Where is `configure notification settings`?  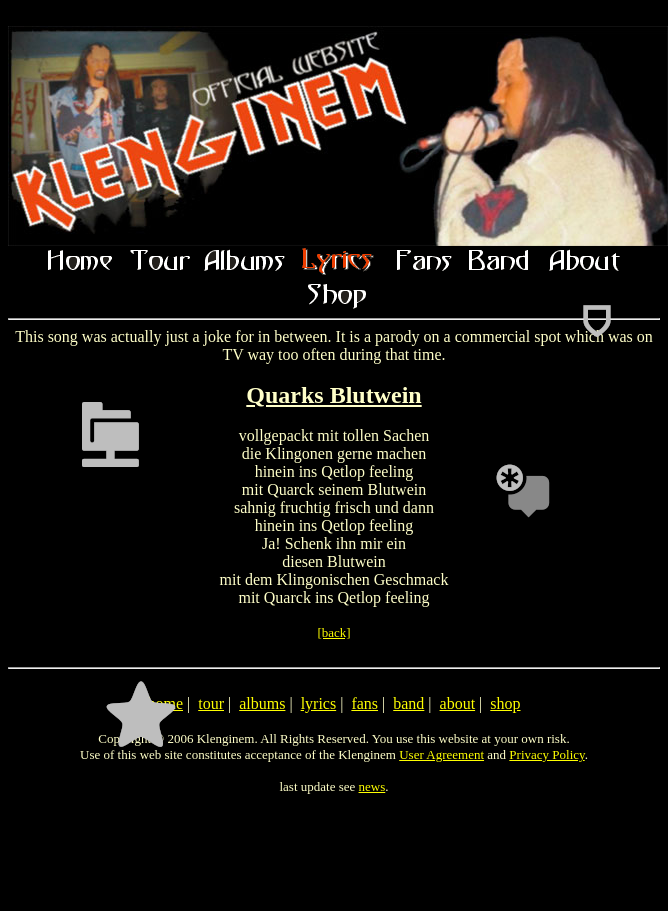 configure notification settings is located at coordinates (523, 491).